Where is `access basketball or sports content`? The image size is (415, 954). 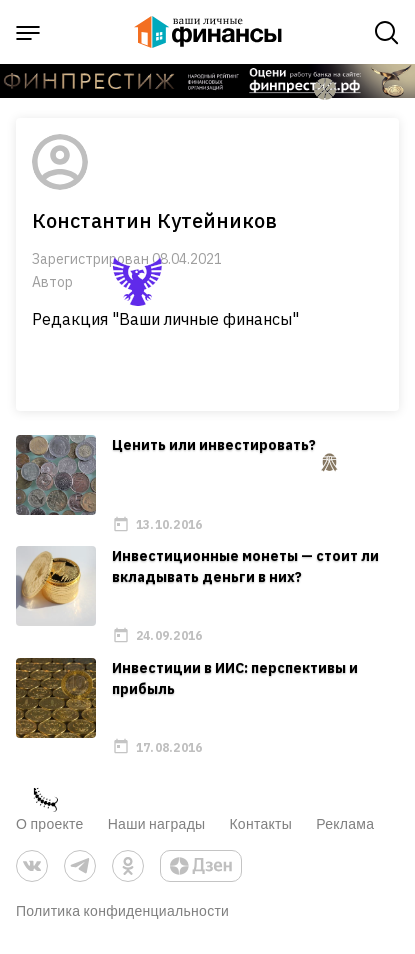 access basketball or sports content is located at coordinates (325, 89).